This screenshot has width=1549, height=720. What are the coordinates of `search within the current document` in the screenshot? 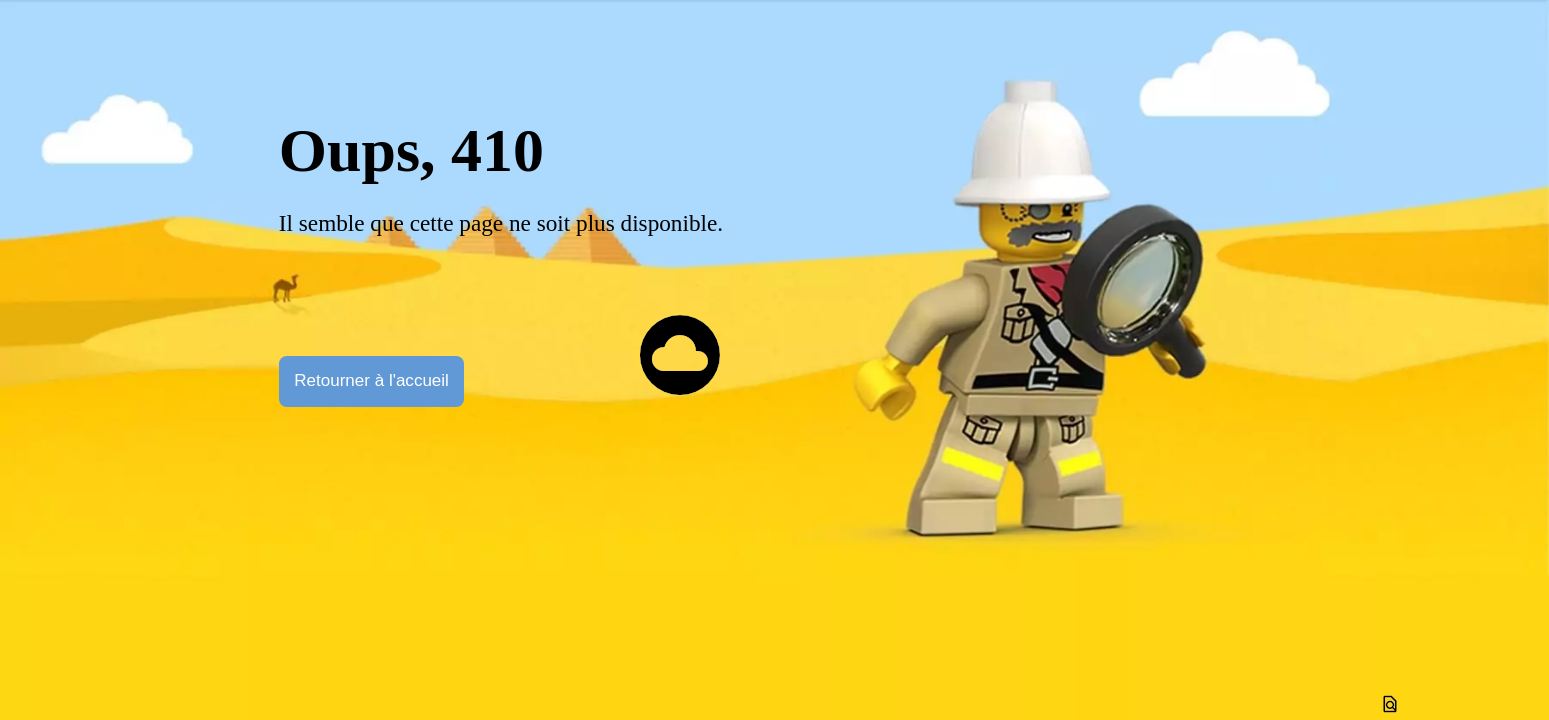 It's located at (1390, 704).